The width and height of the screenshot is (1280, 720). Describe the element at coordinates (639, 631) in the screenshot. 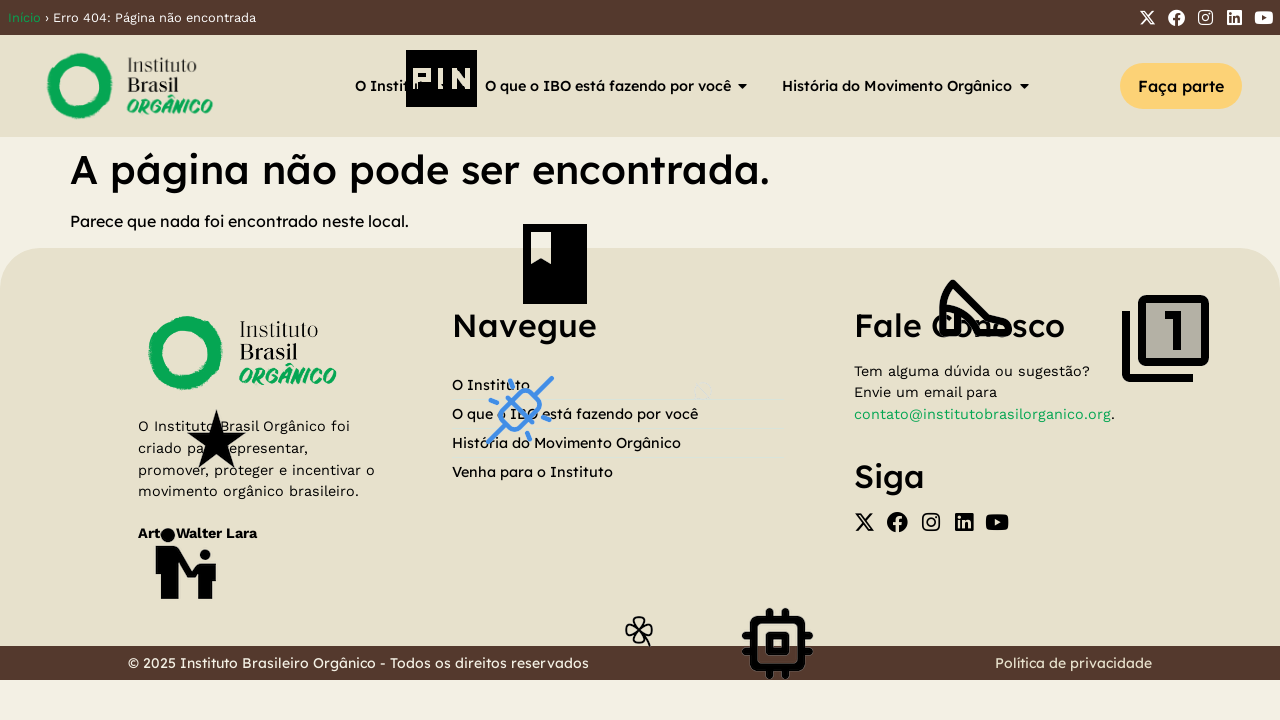

I see `indicates a lucky or bonus reward` at that location.